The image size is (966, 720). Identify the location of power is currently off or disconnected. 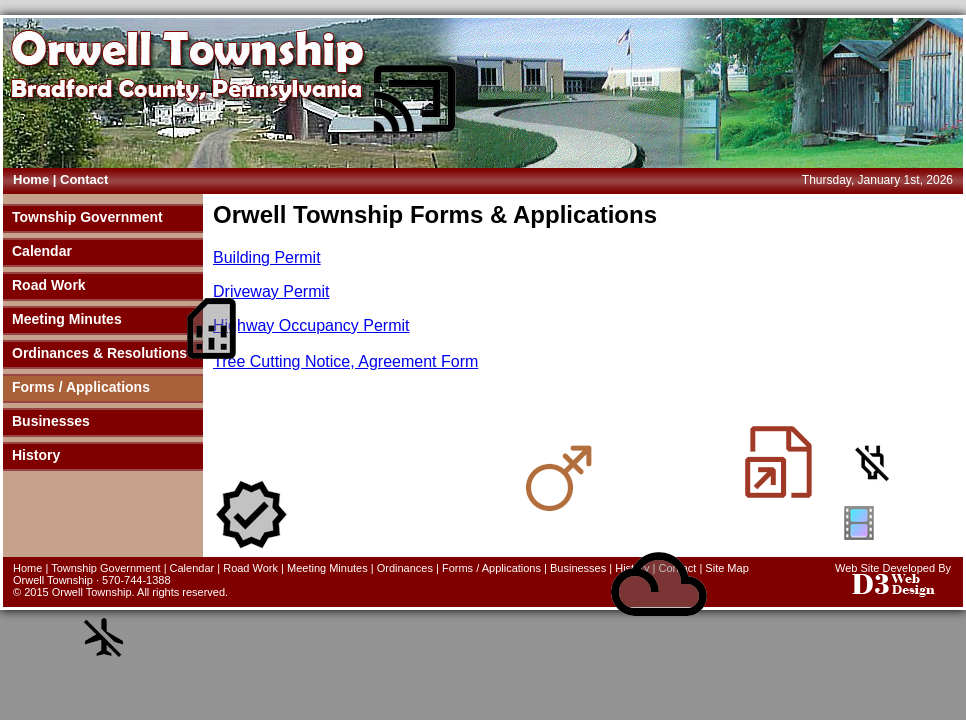
(872, 462).